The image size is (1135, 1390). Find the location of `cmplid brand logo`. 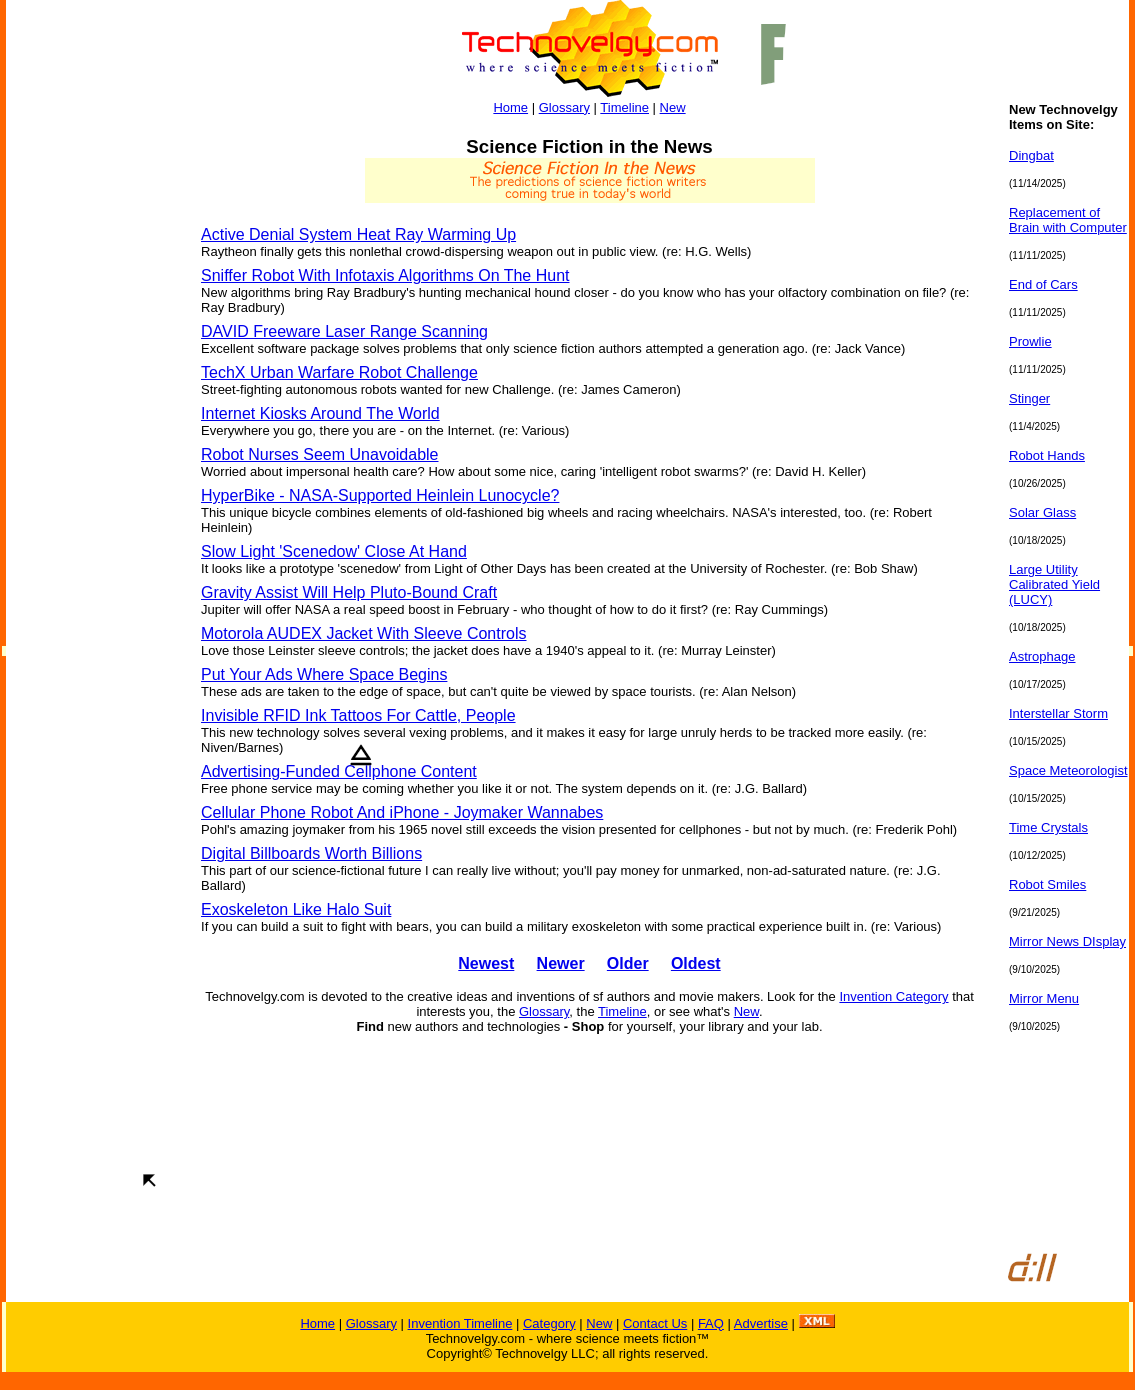

cmplid brand logo is located at coordinates (1032, 1267).